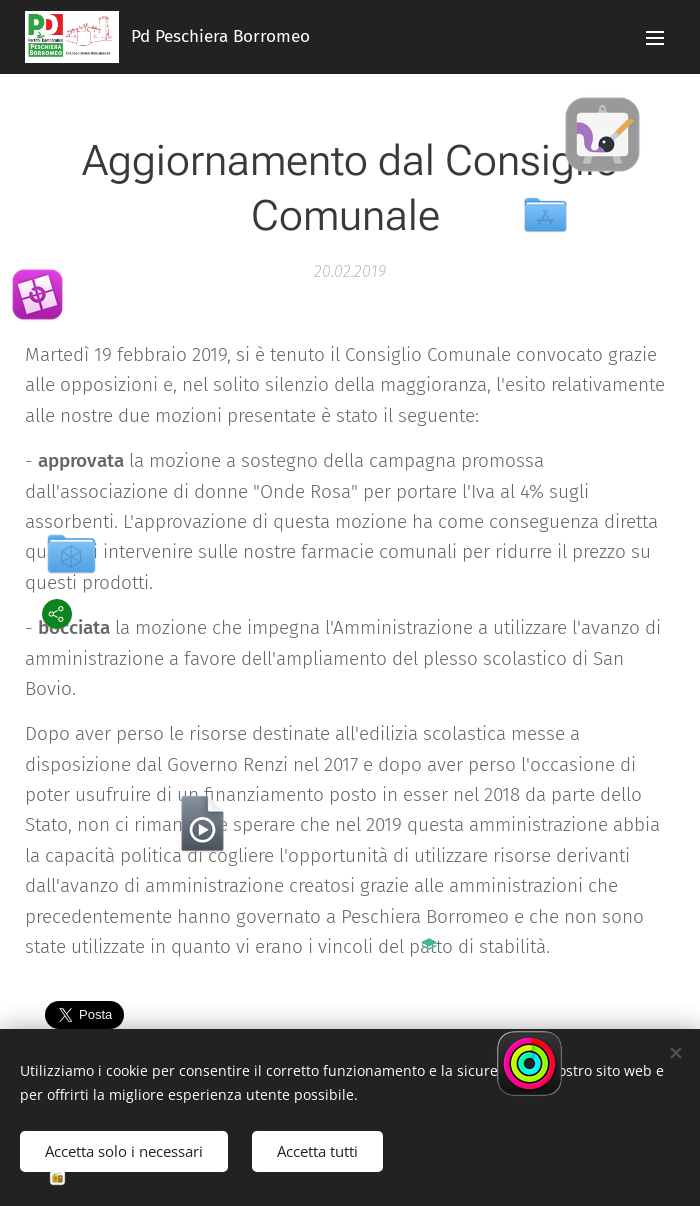 The width and height of the screenshot is (700, 1206). I want to click on open wallstreet control app, so click(37, 294).